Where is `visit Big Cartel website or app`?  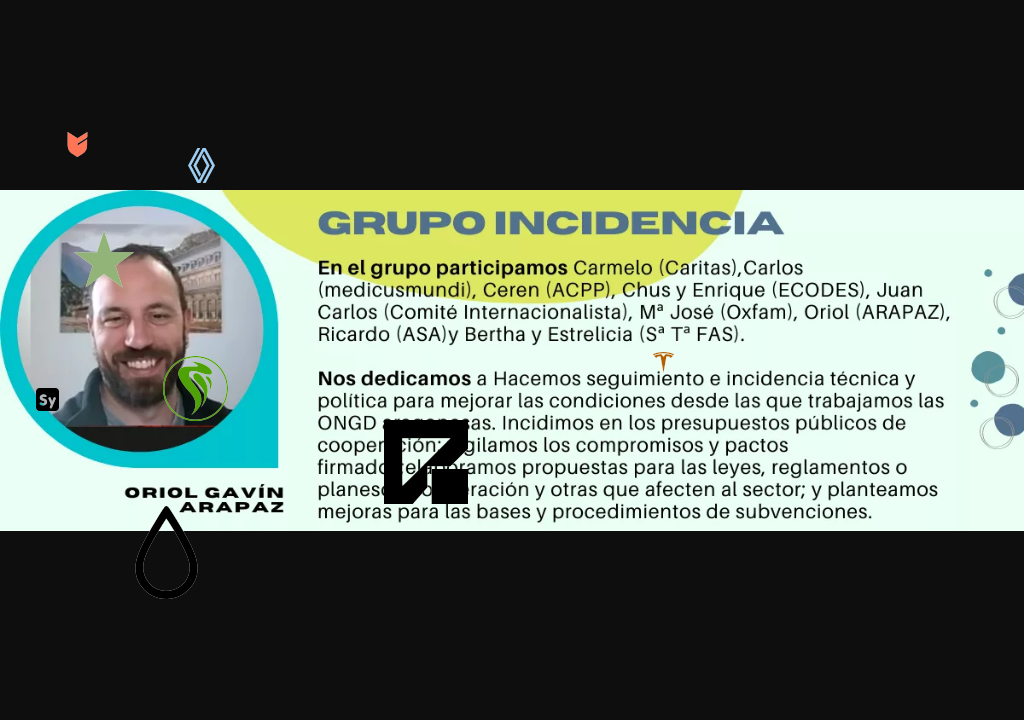 visit Big Cartel website or app is located at coordinates (77, 144).